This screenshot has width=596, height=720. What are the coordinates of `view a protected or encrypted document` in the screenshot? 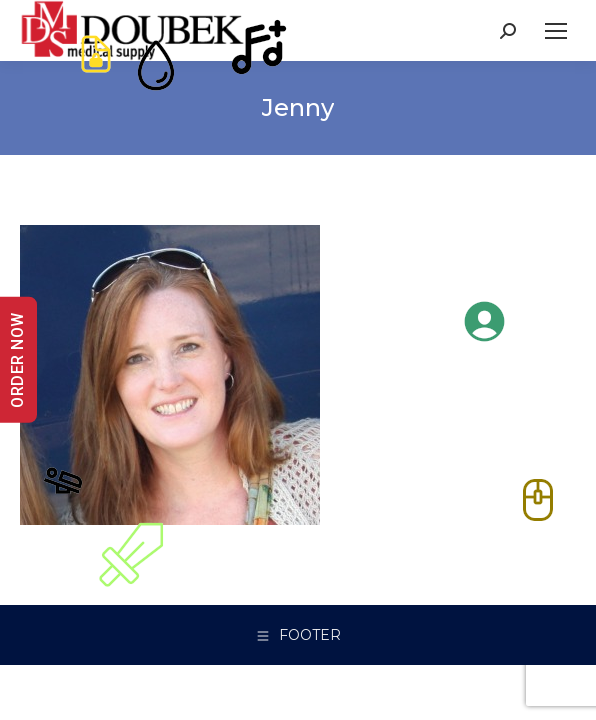 It's located at (96, 54).